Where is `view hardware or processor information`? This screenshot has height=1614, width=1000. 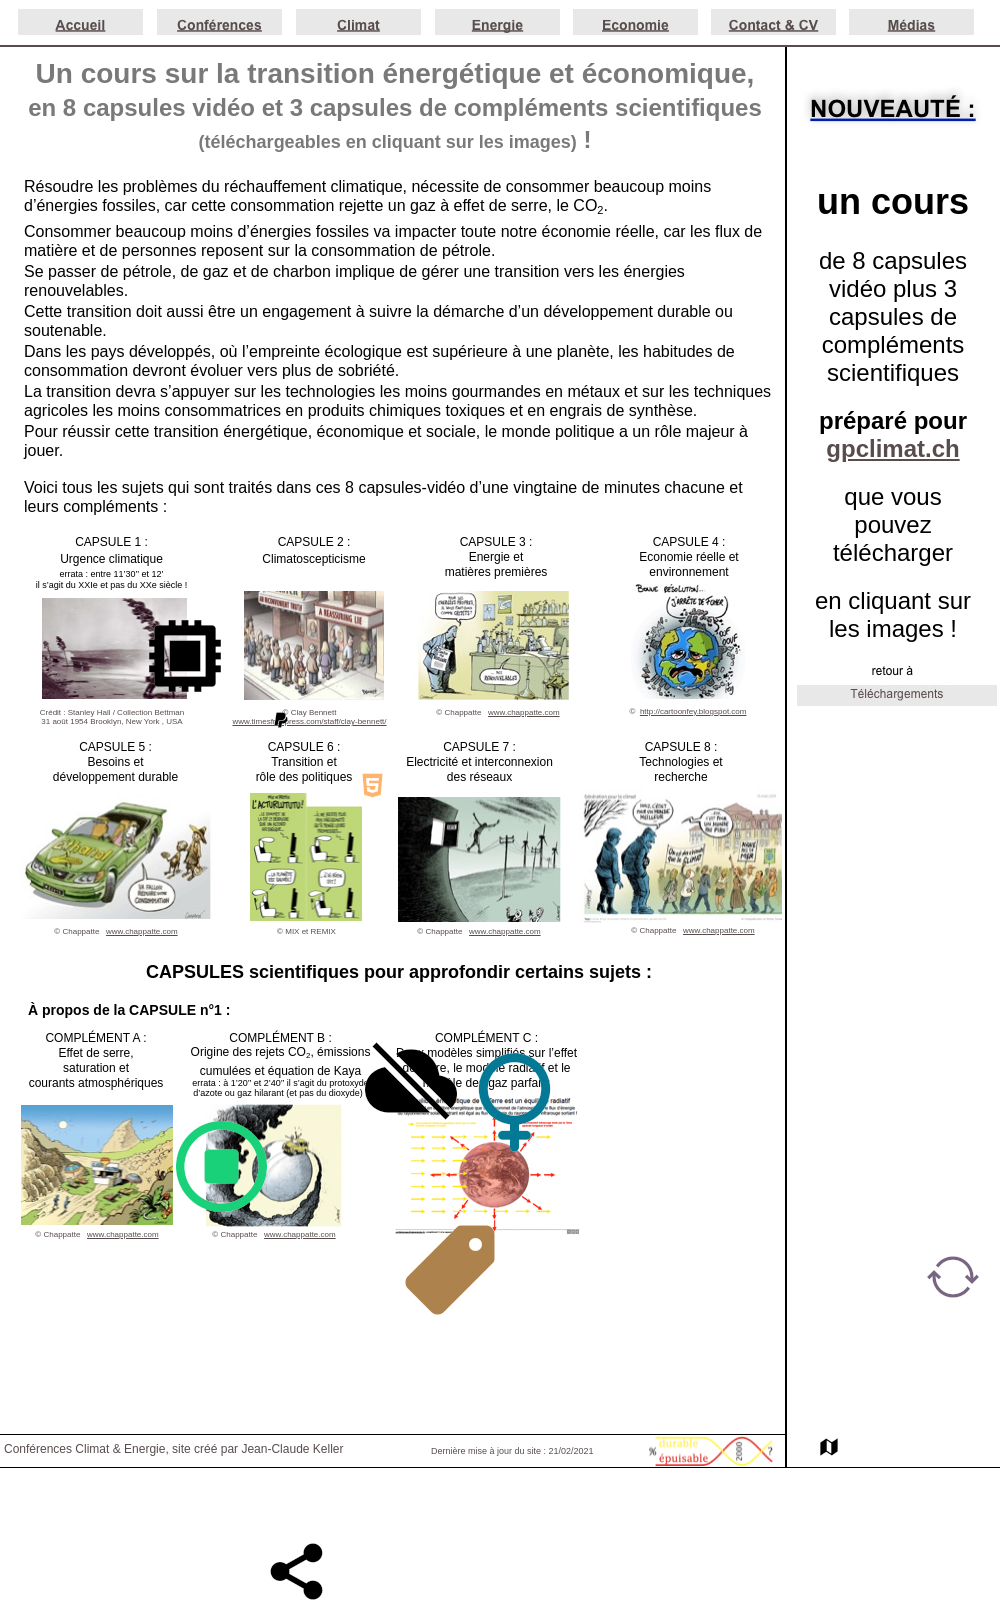 view hardware or processor information is located at coordinates (185, 656).